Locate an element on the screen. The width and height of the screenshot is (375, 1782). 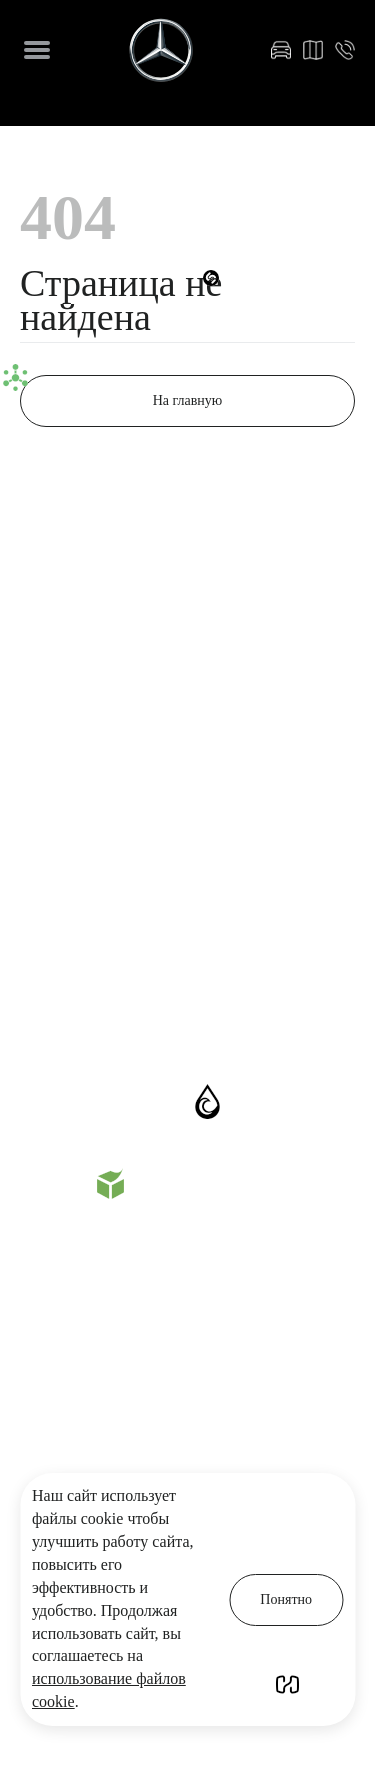
open the Hevy workout tracking app is located at coordinates (287, 1684).